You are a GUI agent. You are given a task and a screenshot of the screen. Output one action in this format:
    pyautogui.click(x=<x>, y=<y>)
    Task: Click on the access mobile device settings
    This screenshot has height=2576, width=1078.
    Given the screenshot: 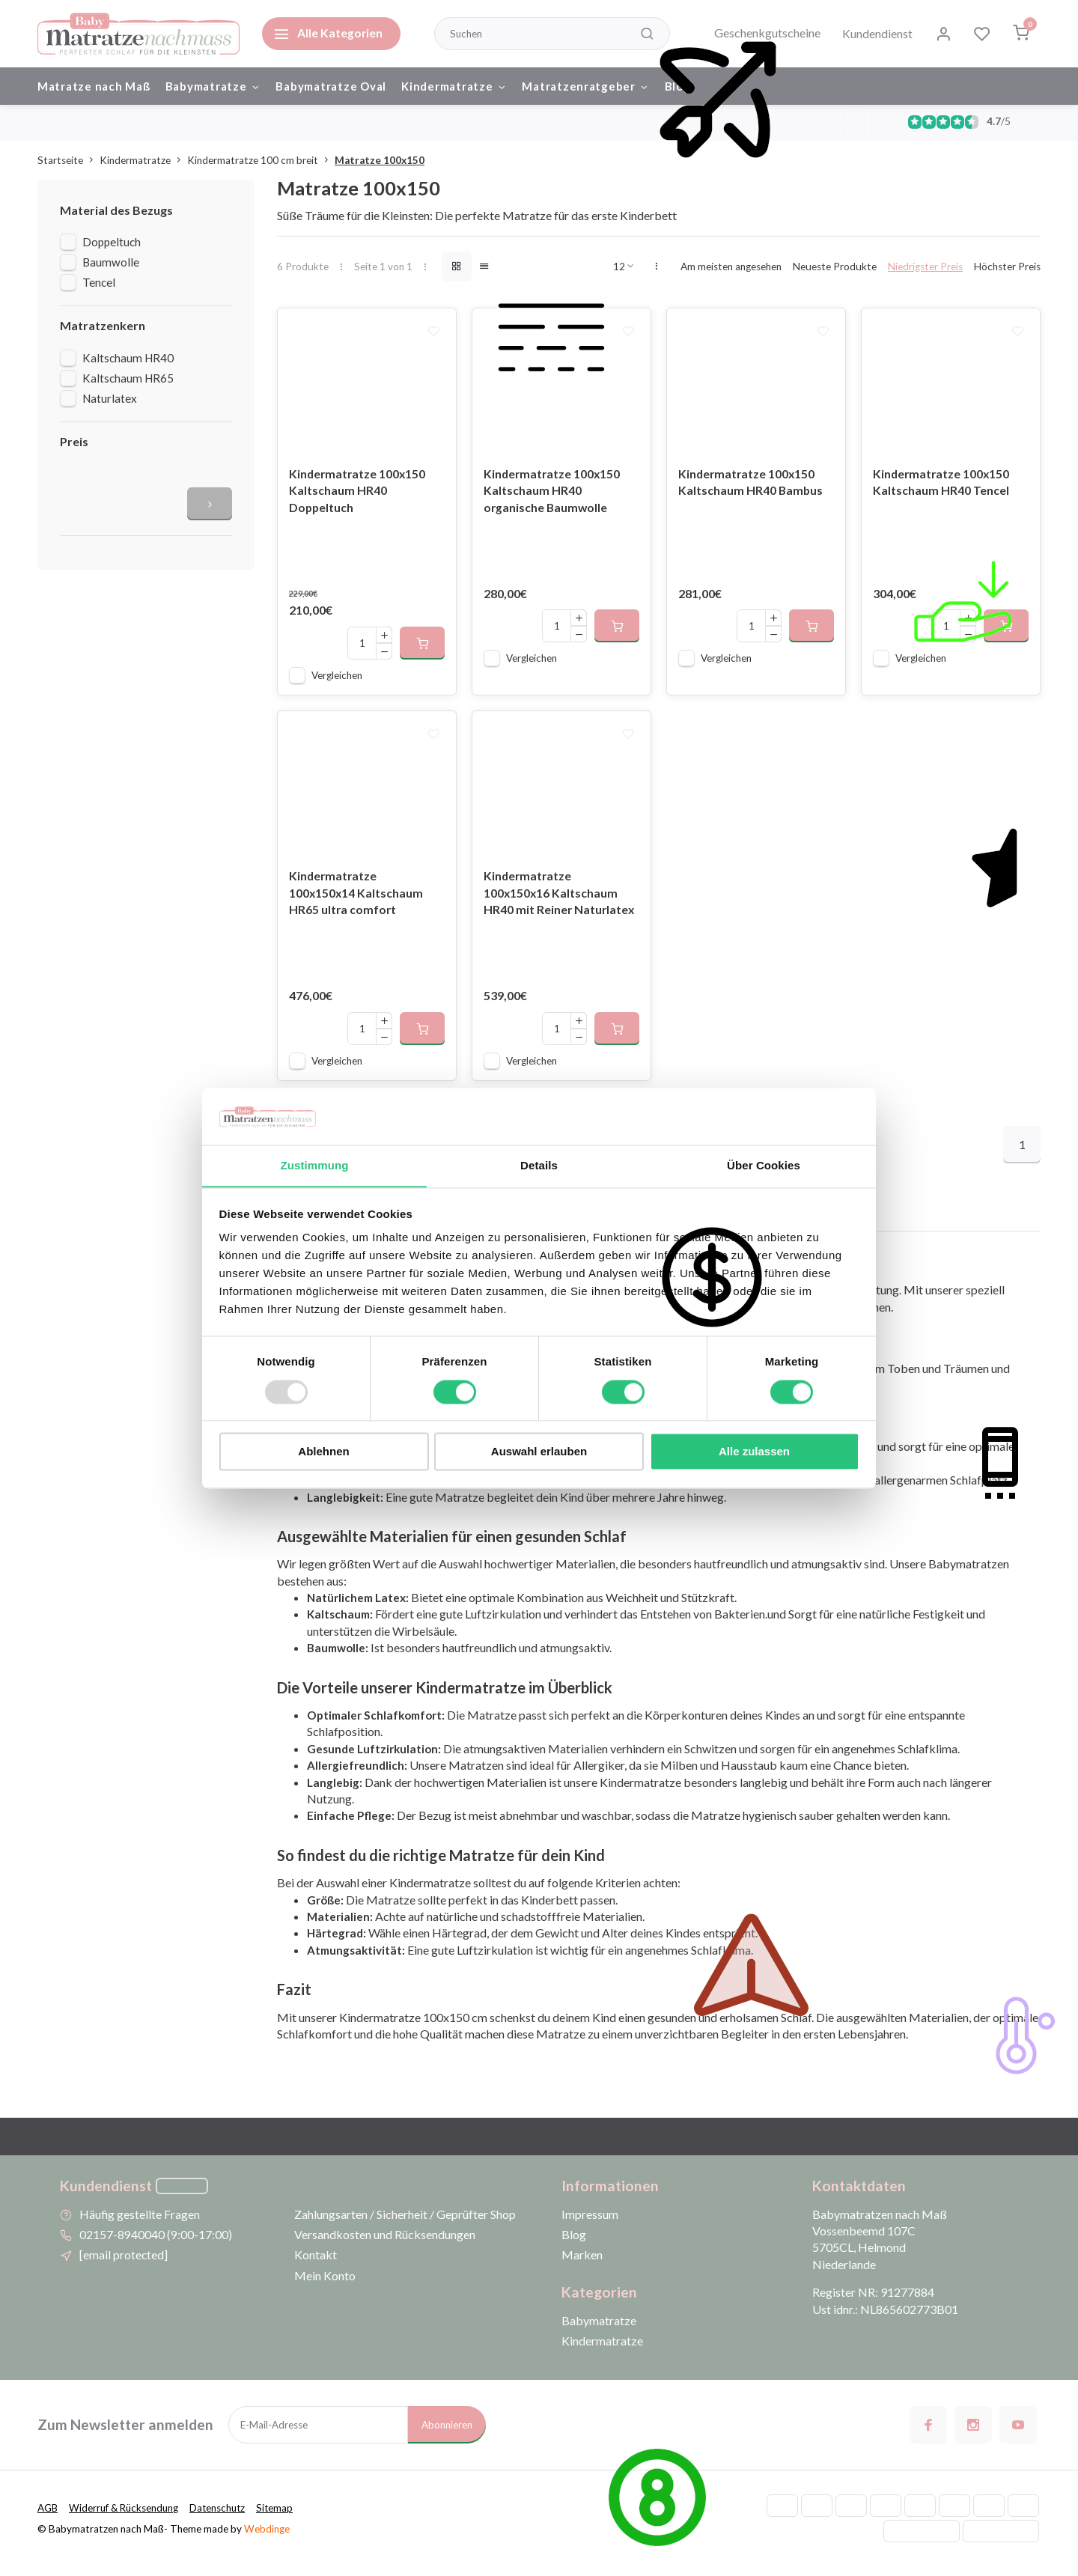 What is the action you would take?
    pyautogui.click(x=1000, y=1463)
    